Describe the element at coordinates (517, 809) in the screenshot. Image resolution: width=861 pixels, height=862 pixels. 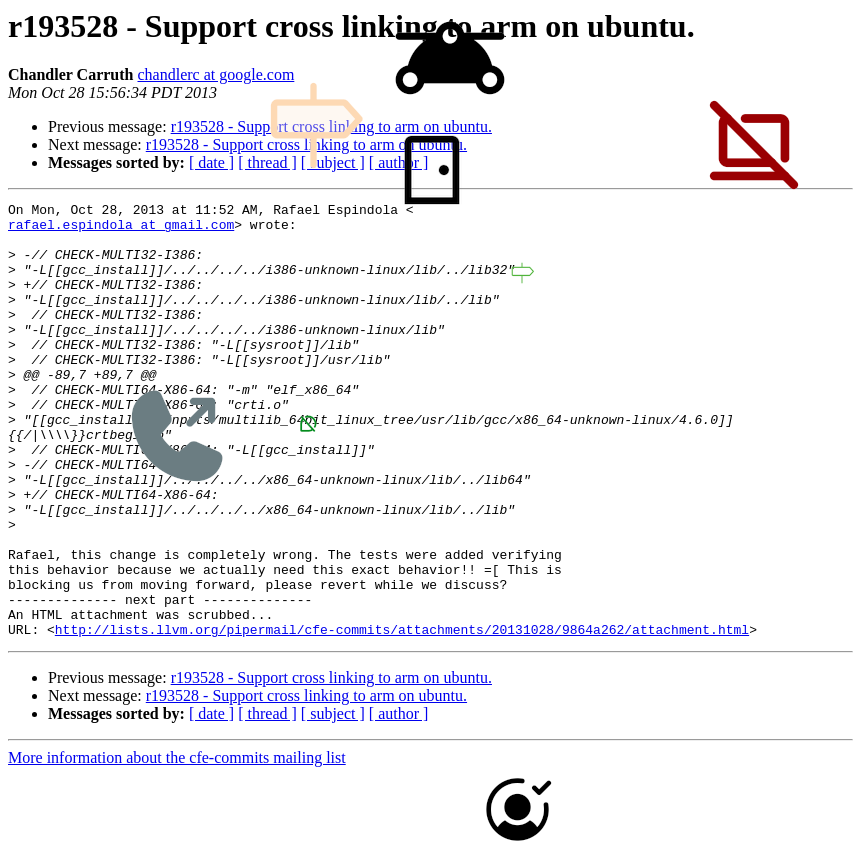
I see `verified user profile` at that location.